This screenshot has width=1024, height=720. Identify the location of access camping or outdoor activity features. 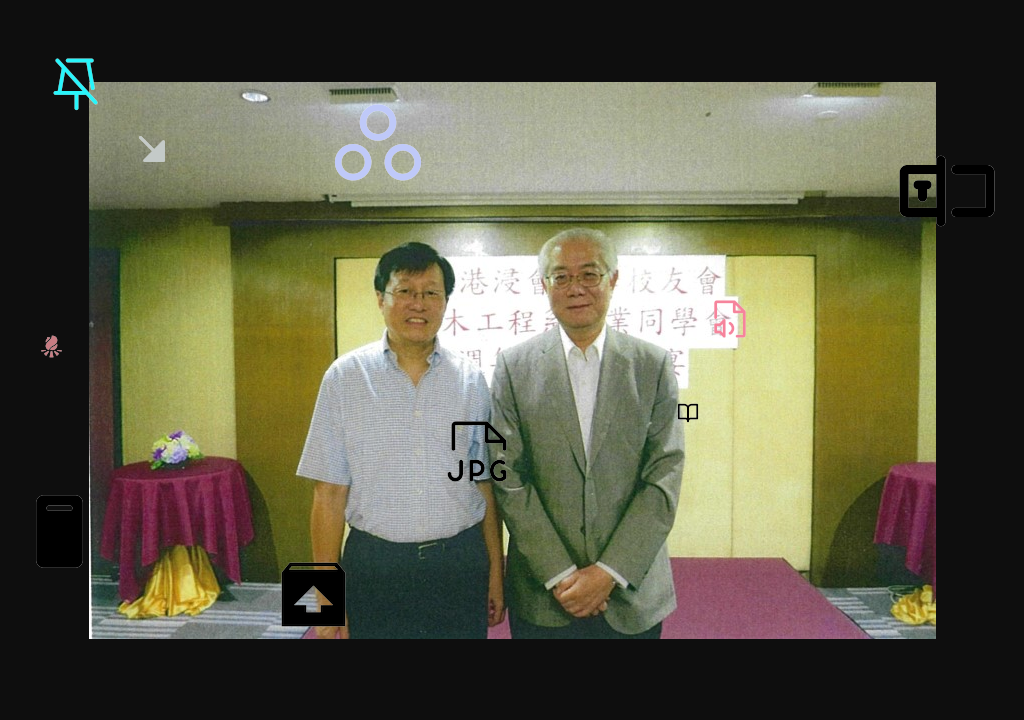
(51, 346).